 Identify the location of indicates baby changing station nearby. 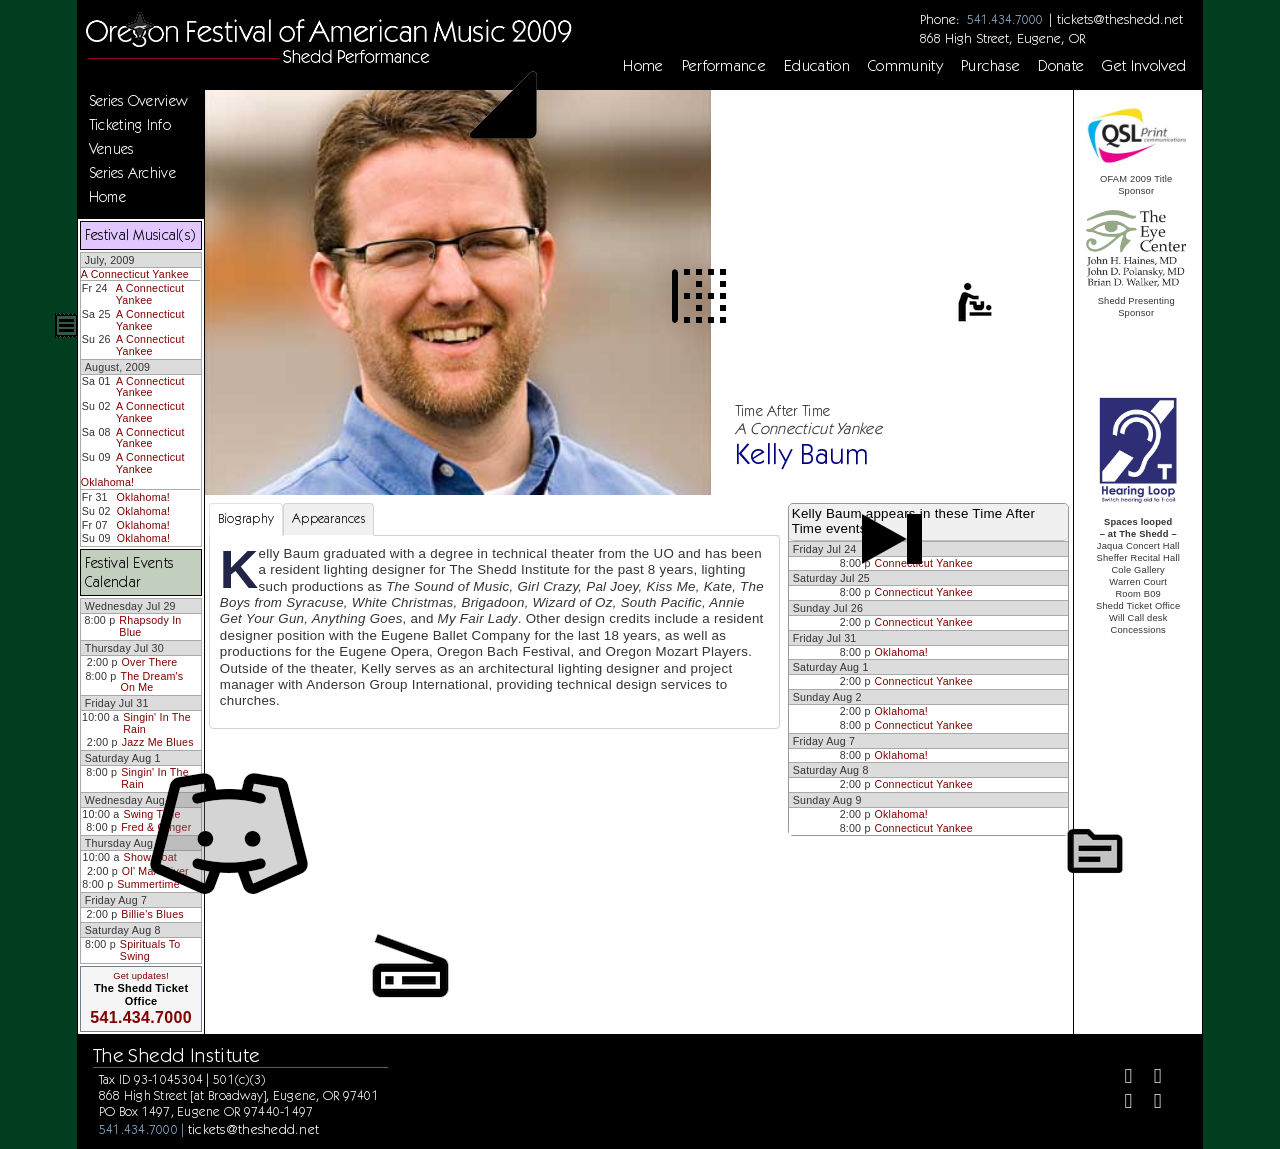
(975, 303).